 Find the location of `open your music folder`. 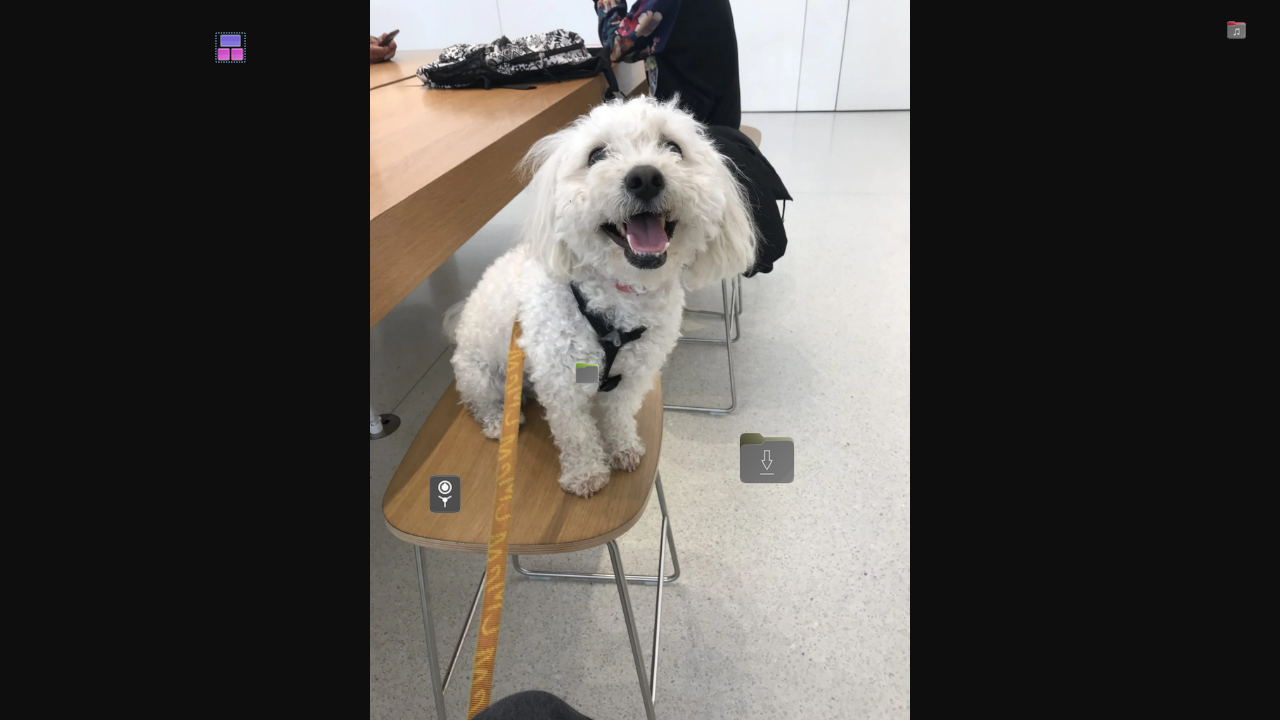

open your music folder is located at coordinates (1236, 29).